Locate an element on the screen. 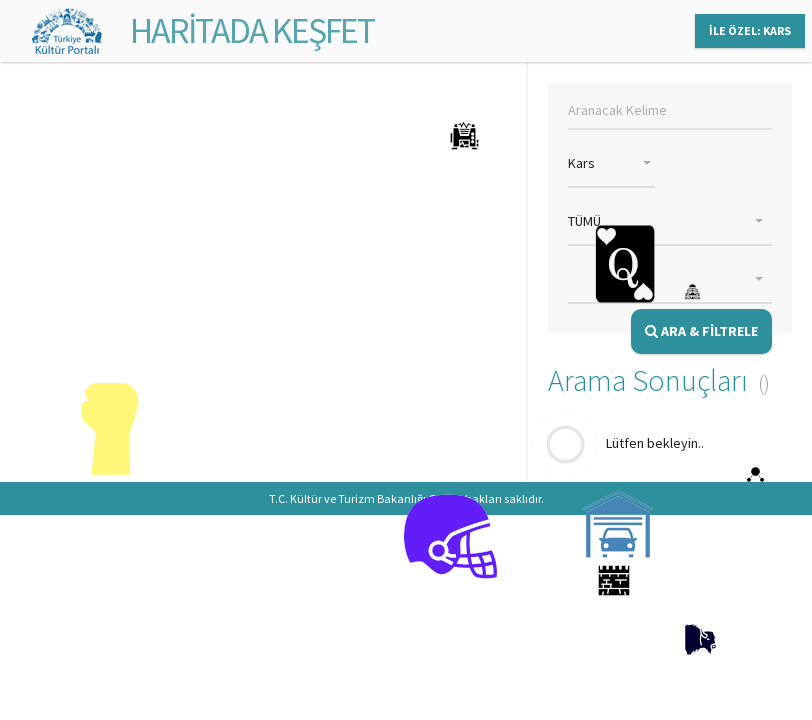  build or upgrade defensive fortifications is located at coordinates (614, 580).